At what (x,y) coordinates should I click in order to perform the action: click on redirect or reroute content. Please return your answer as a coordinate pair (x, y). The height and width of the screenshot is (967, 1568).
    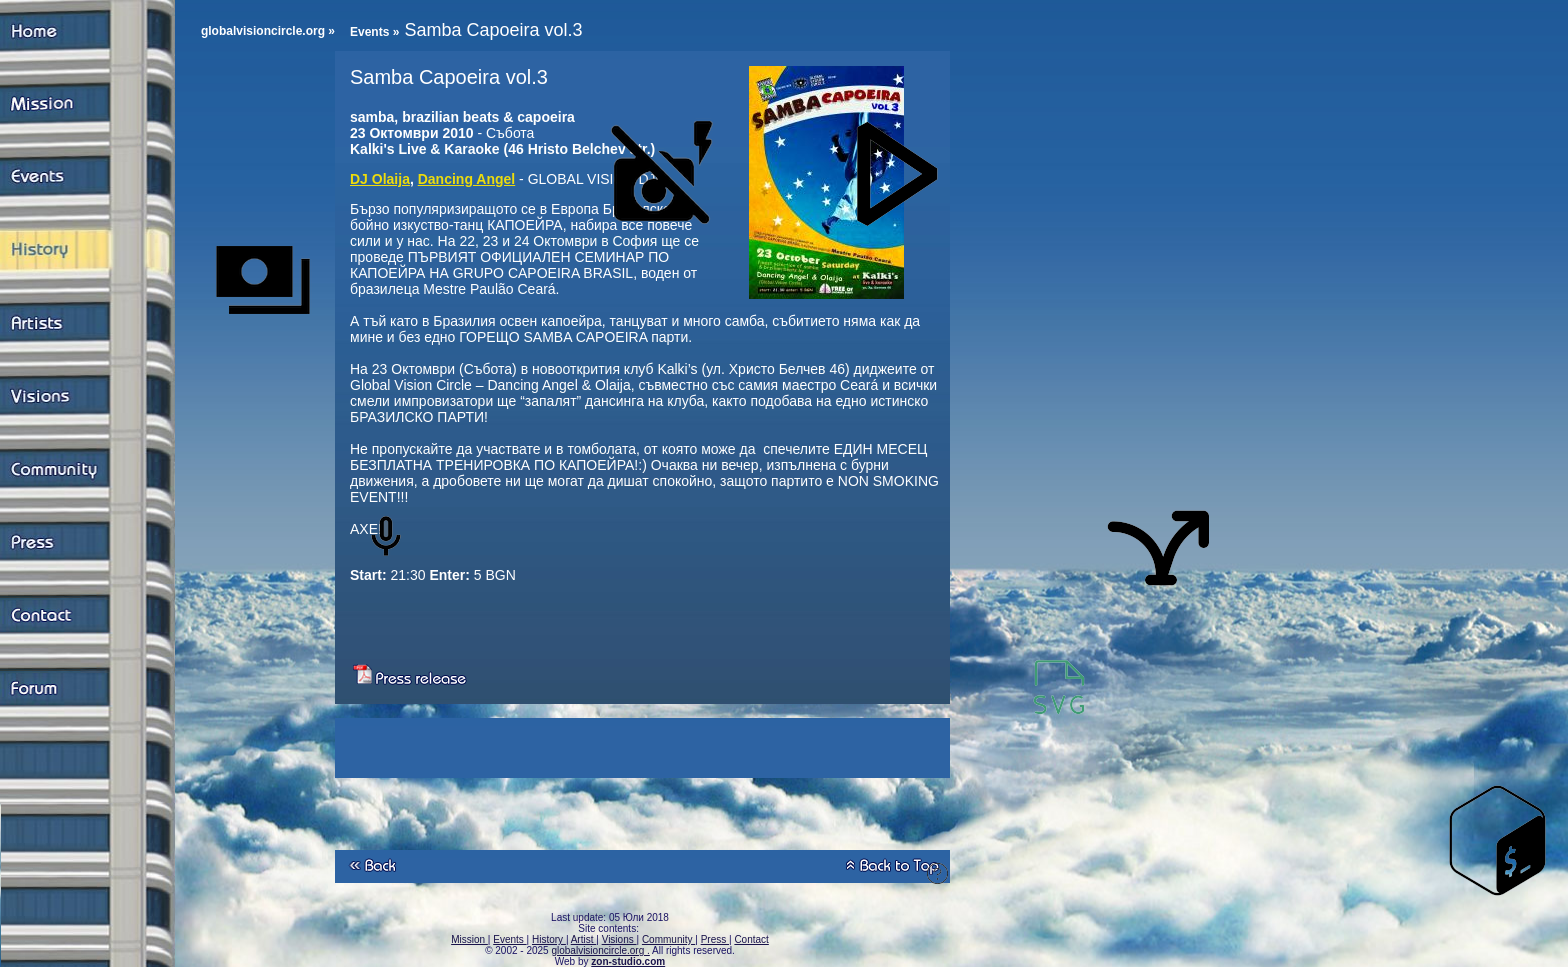
    Looking at the image, I should click on (1161, 548).